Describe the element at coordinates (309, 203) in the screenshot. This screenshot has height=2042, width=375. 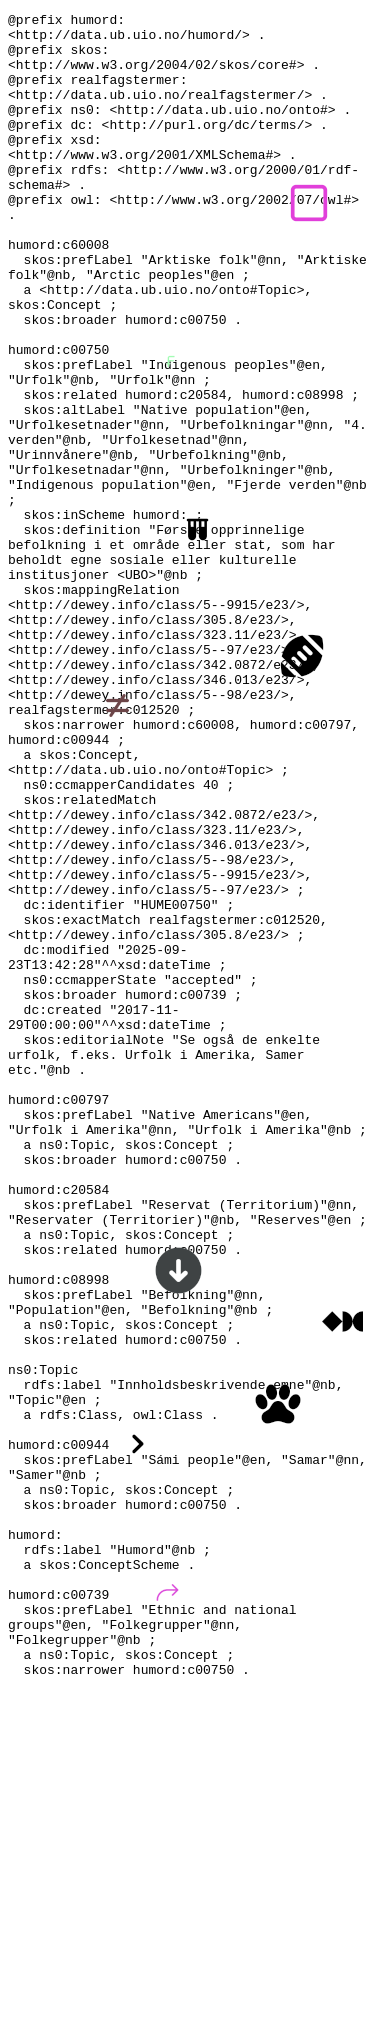
I see `an unchecked checkbox or selection state` at that location.